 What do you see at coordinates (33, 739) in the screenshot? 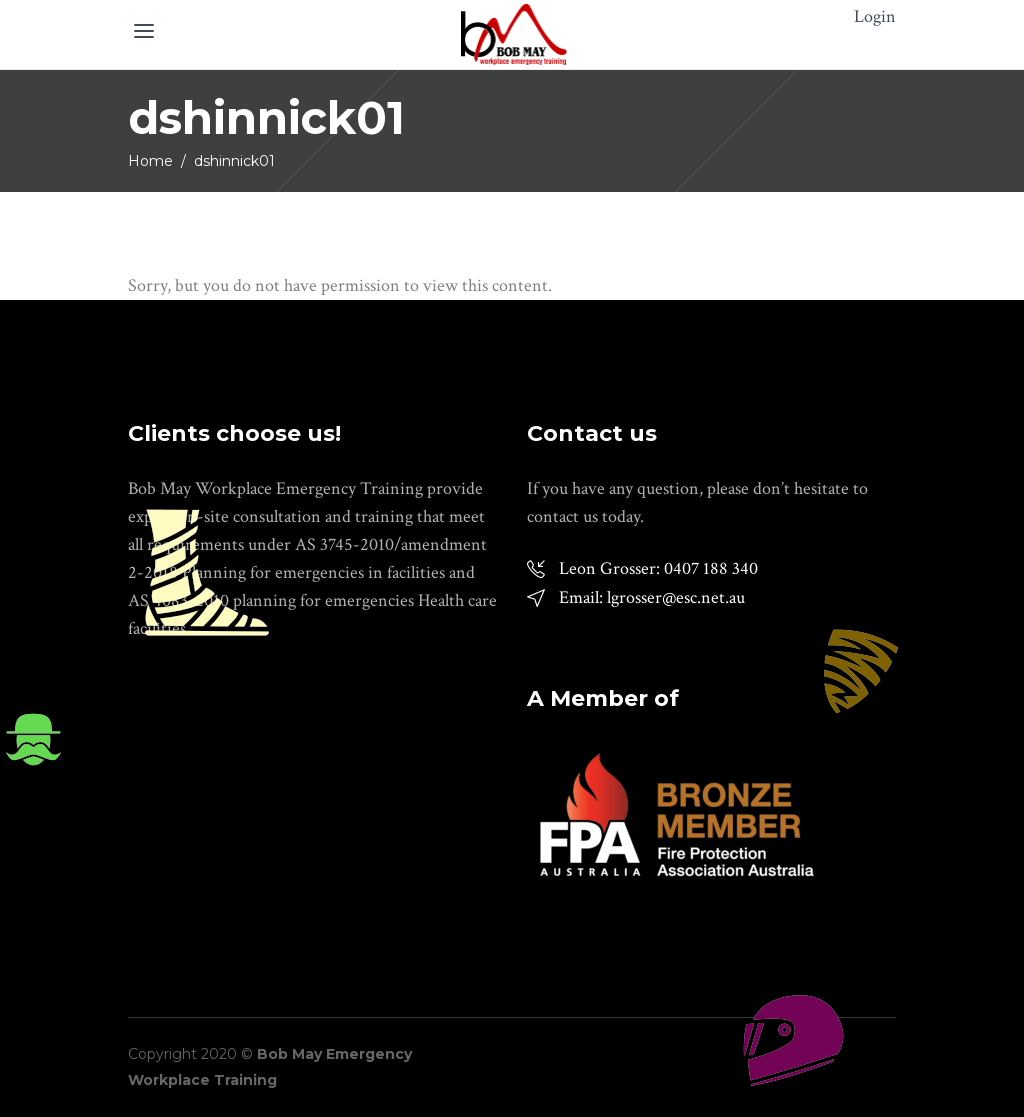
I see `select a gentleman or vintage character avatar` at bounding box center [33, 739].